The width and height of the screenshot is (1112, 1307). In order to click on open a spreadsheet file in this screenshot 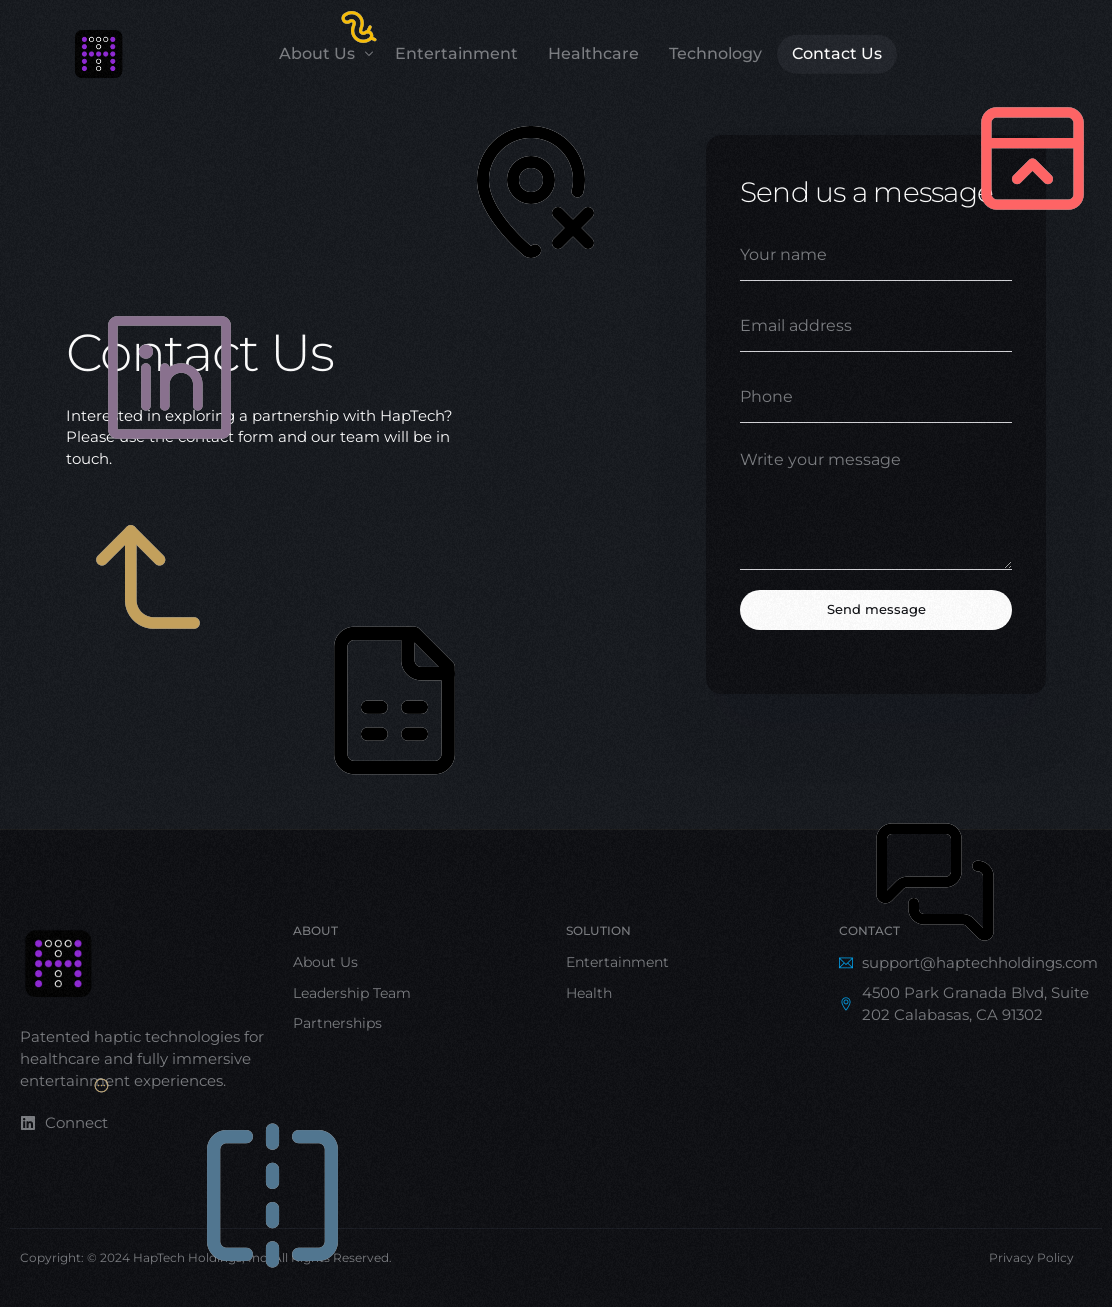, I will do `click(394, 700)`.